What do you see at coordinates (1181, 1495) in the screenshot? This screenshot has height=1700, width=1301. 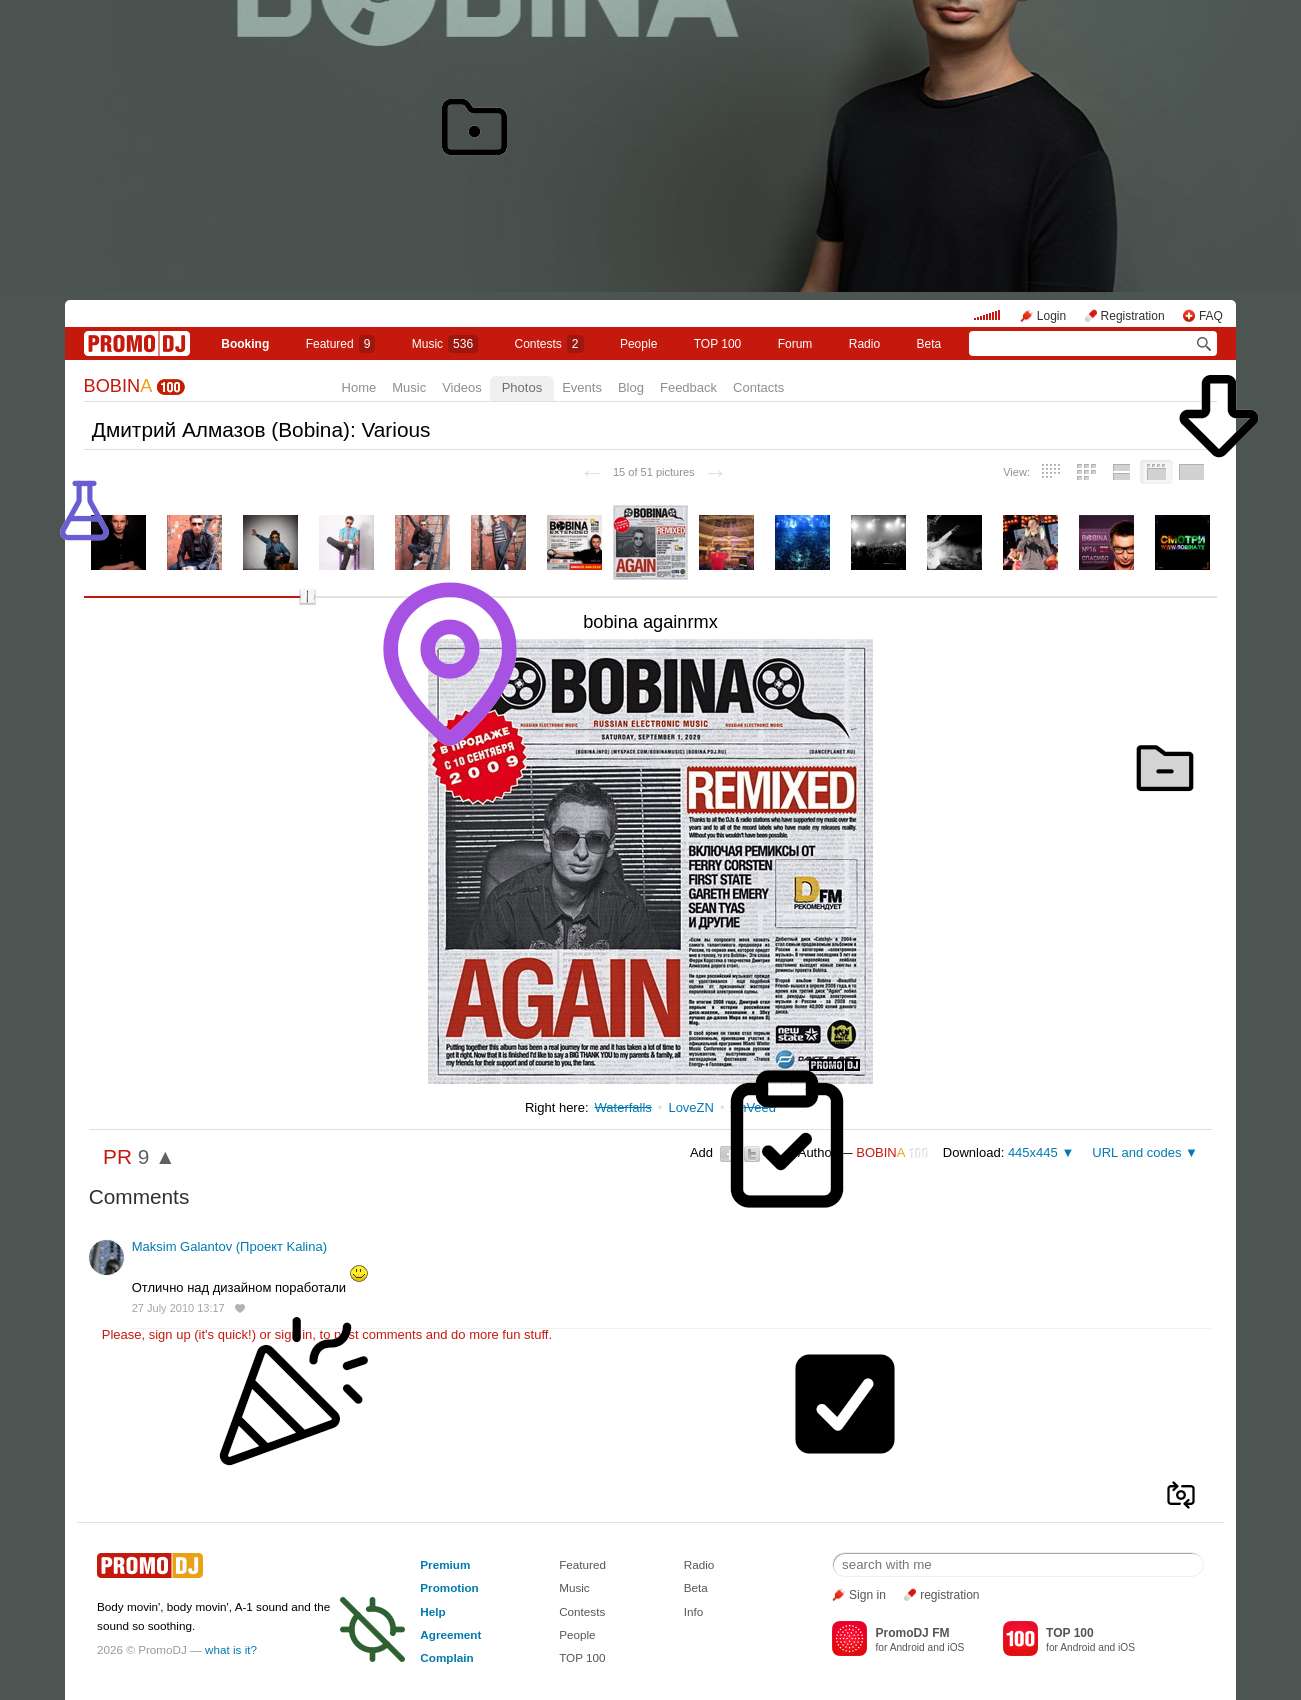 I see `switch between front and rear camera` at bounding box center [1181, 1495].